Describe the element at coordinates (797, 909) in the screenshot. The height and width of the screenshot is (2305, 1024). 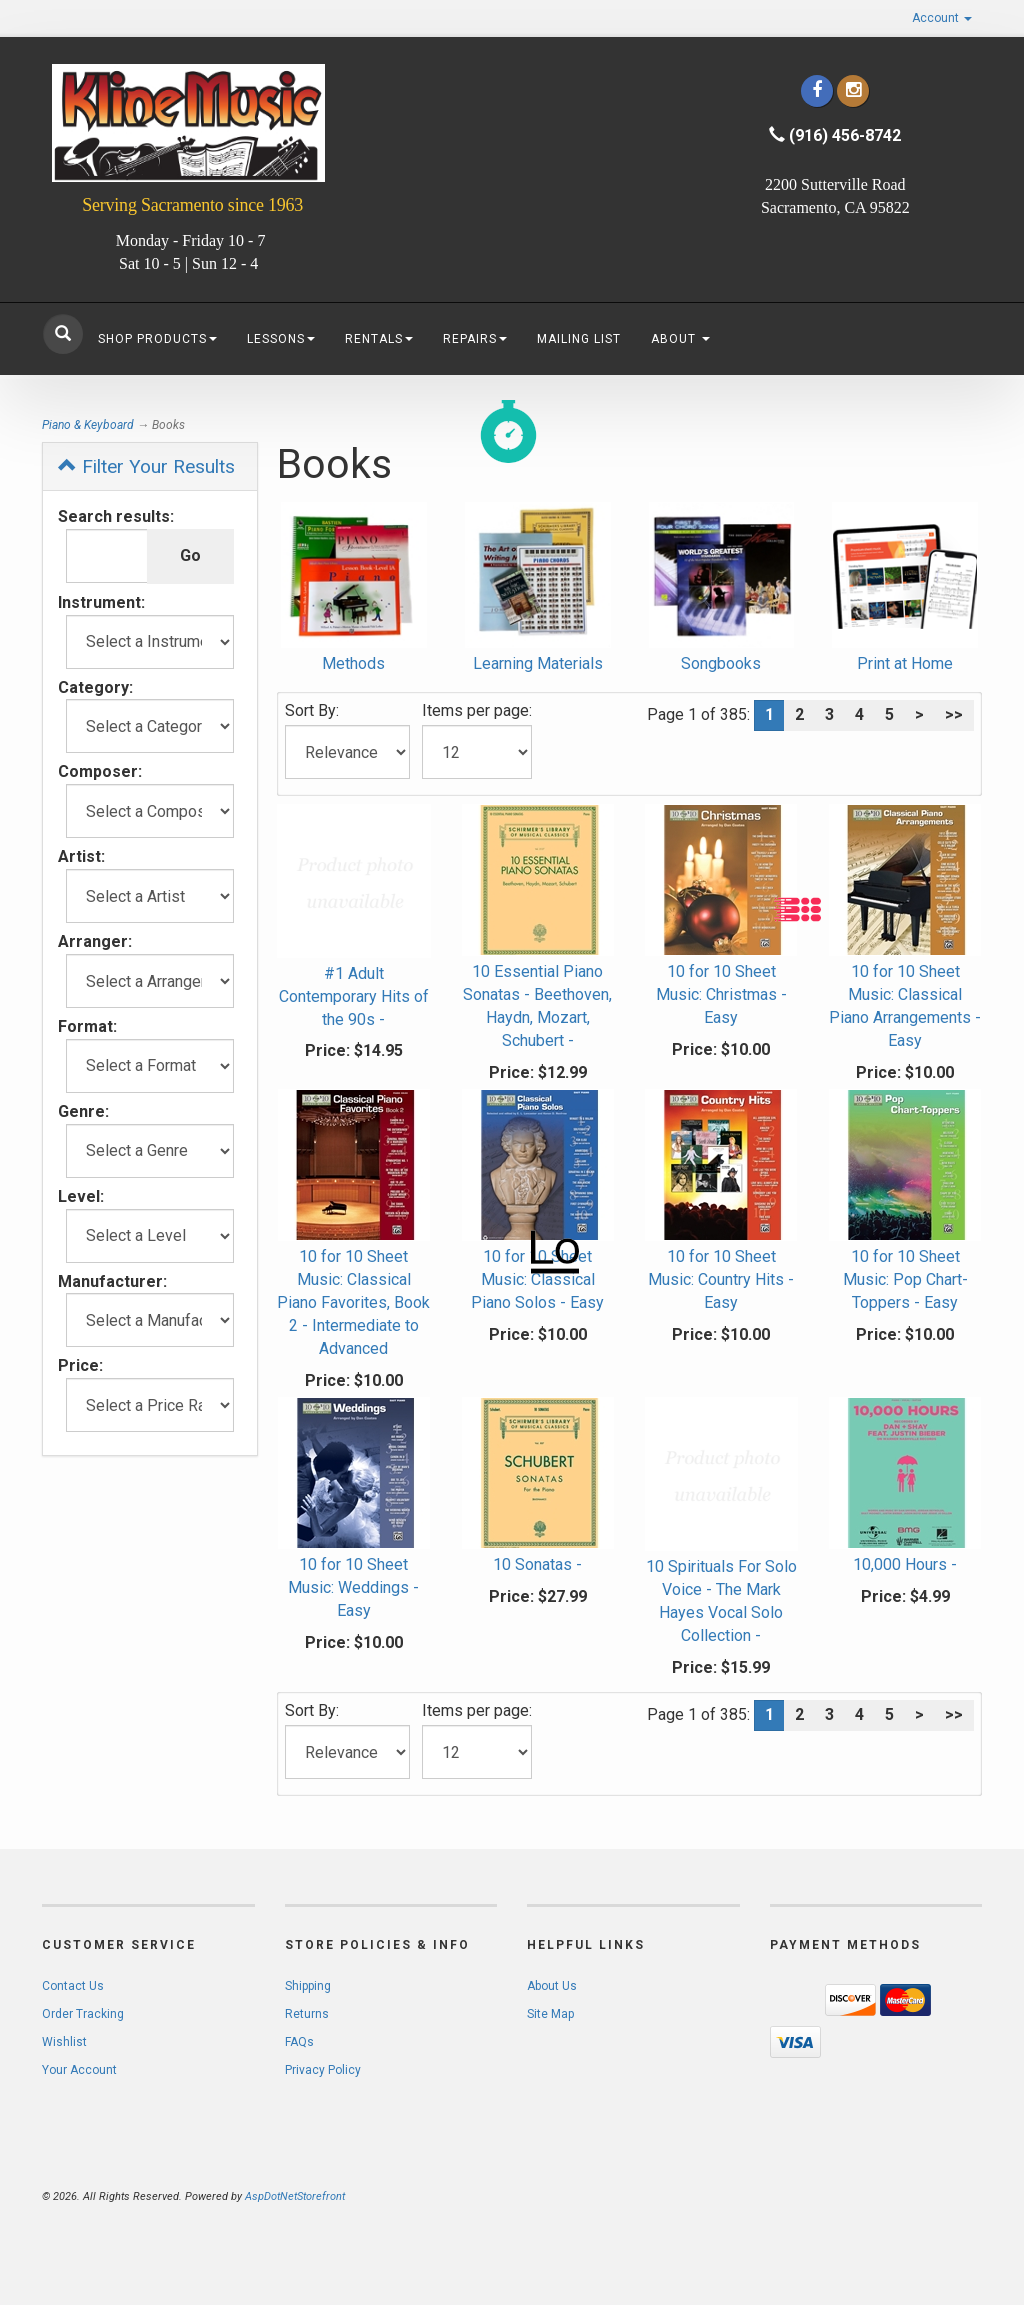
I see `modin library logo` at that location.